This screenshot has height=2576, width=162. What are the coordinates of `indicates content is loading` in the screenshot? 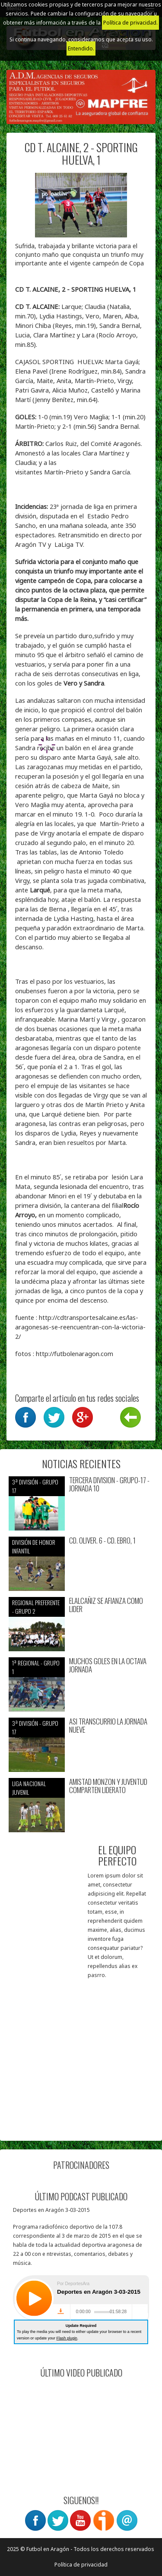 It's located at (47, 745).